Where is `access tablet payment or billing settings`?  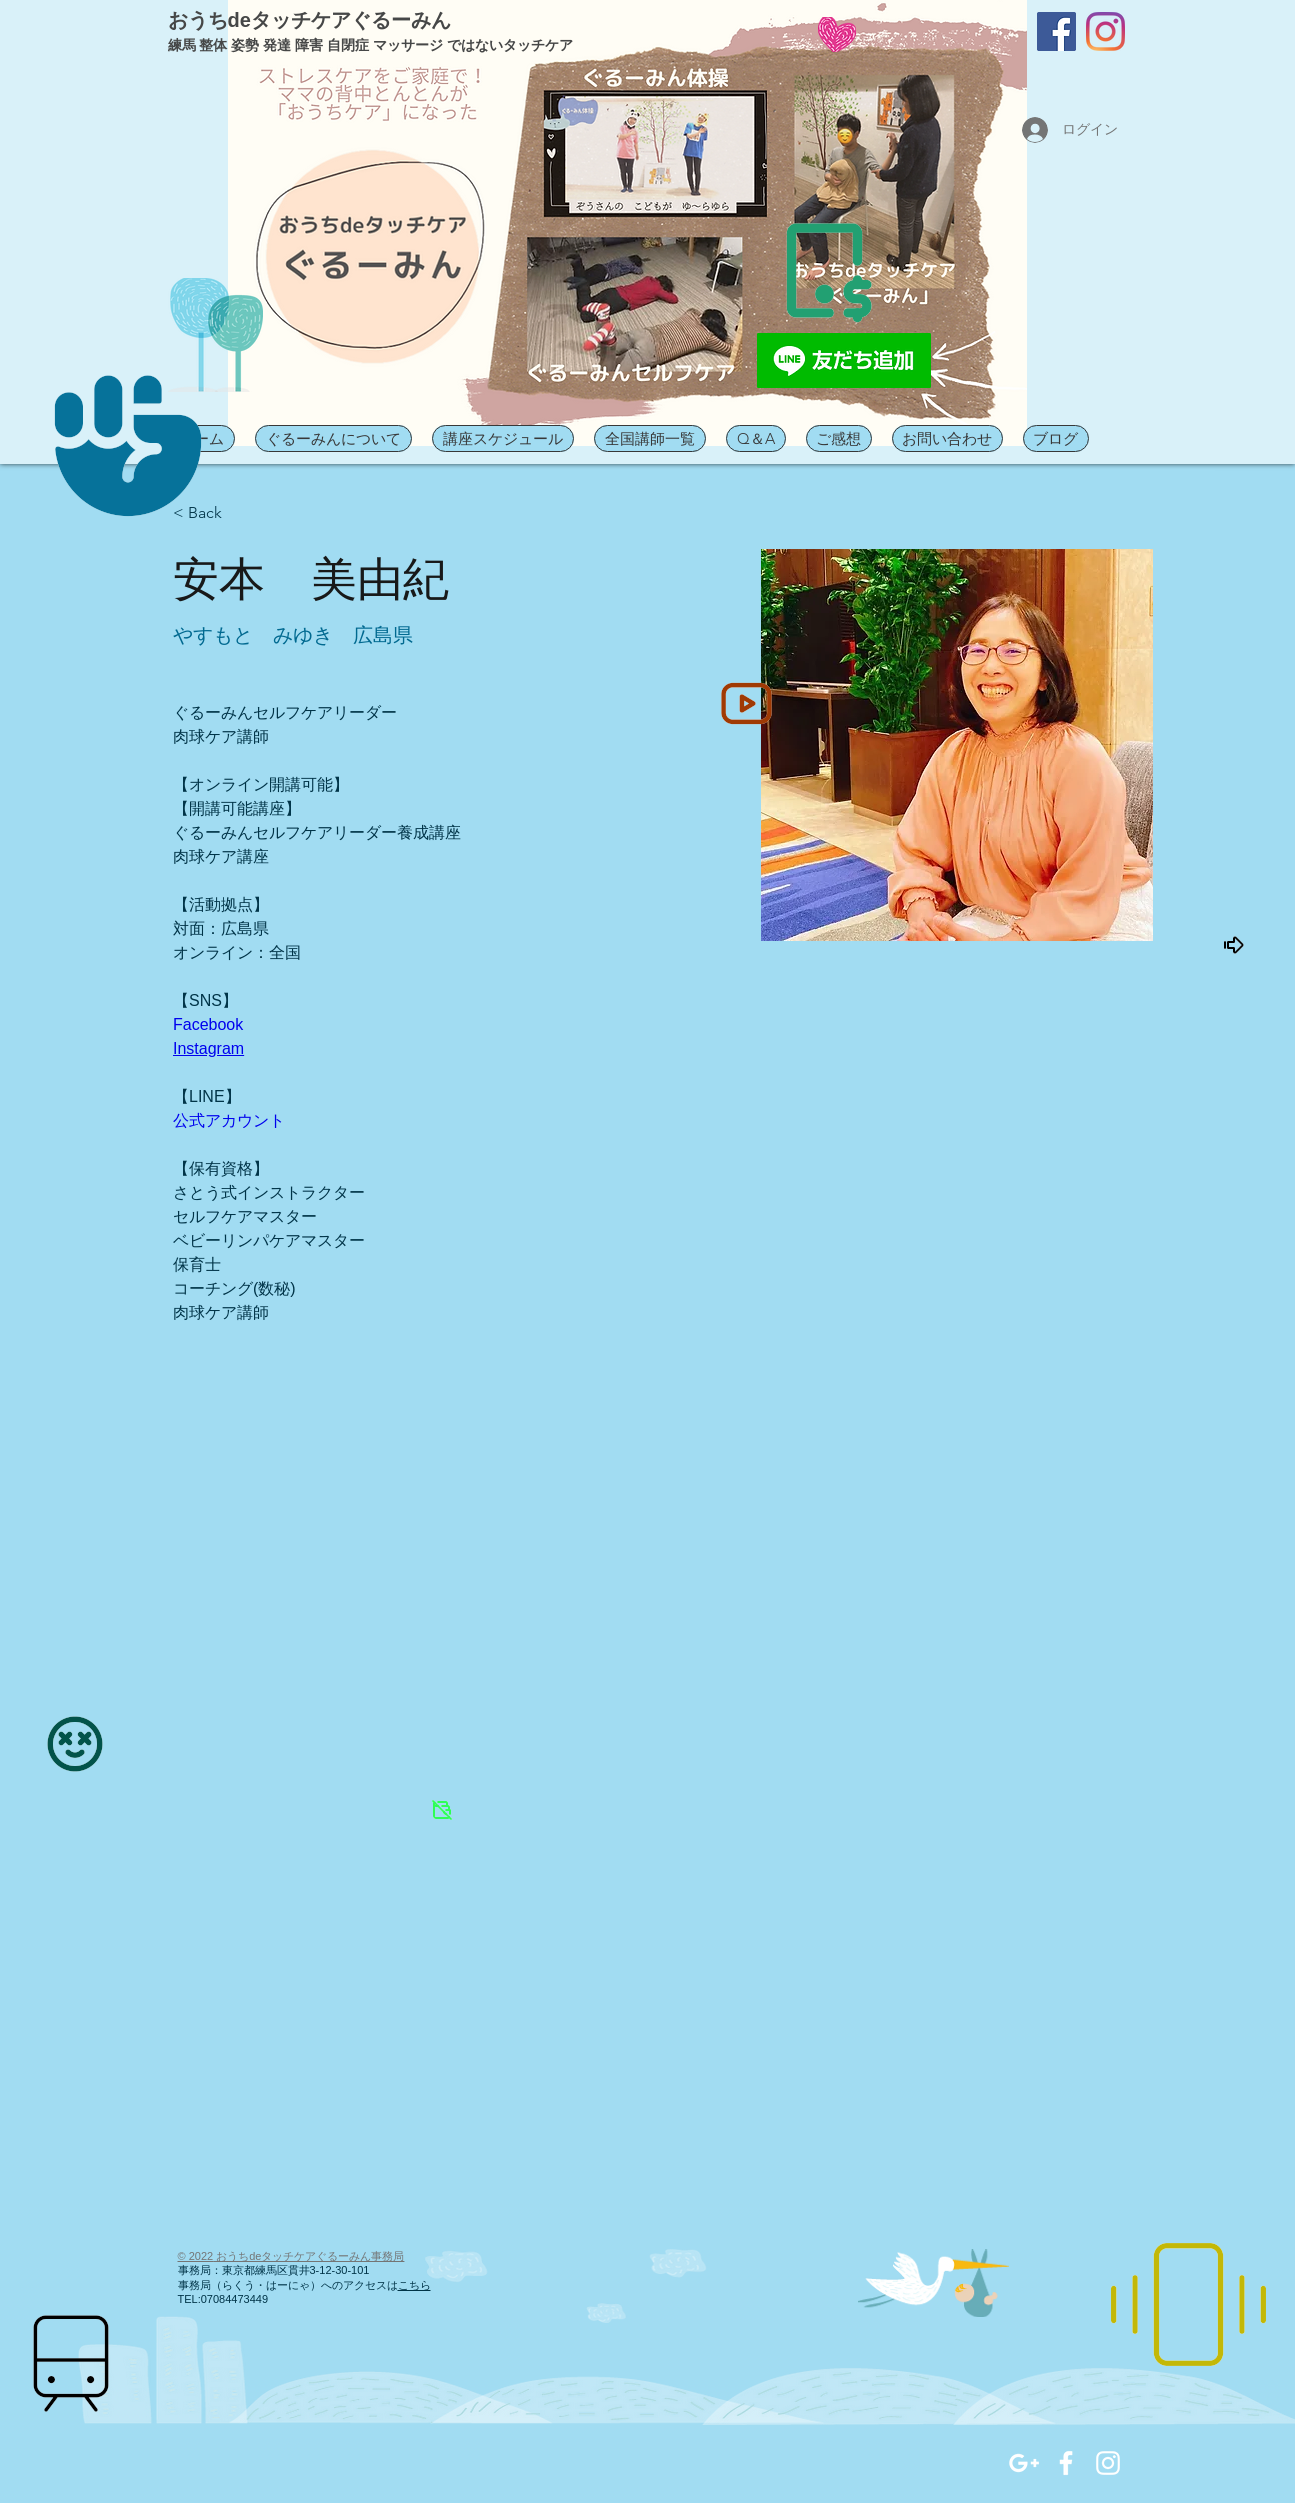 access tablet payment or billing settings is located at coordinates (824, 270).